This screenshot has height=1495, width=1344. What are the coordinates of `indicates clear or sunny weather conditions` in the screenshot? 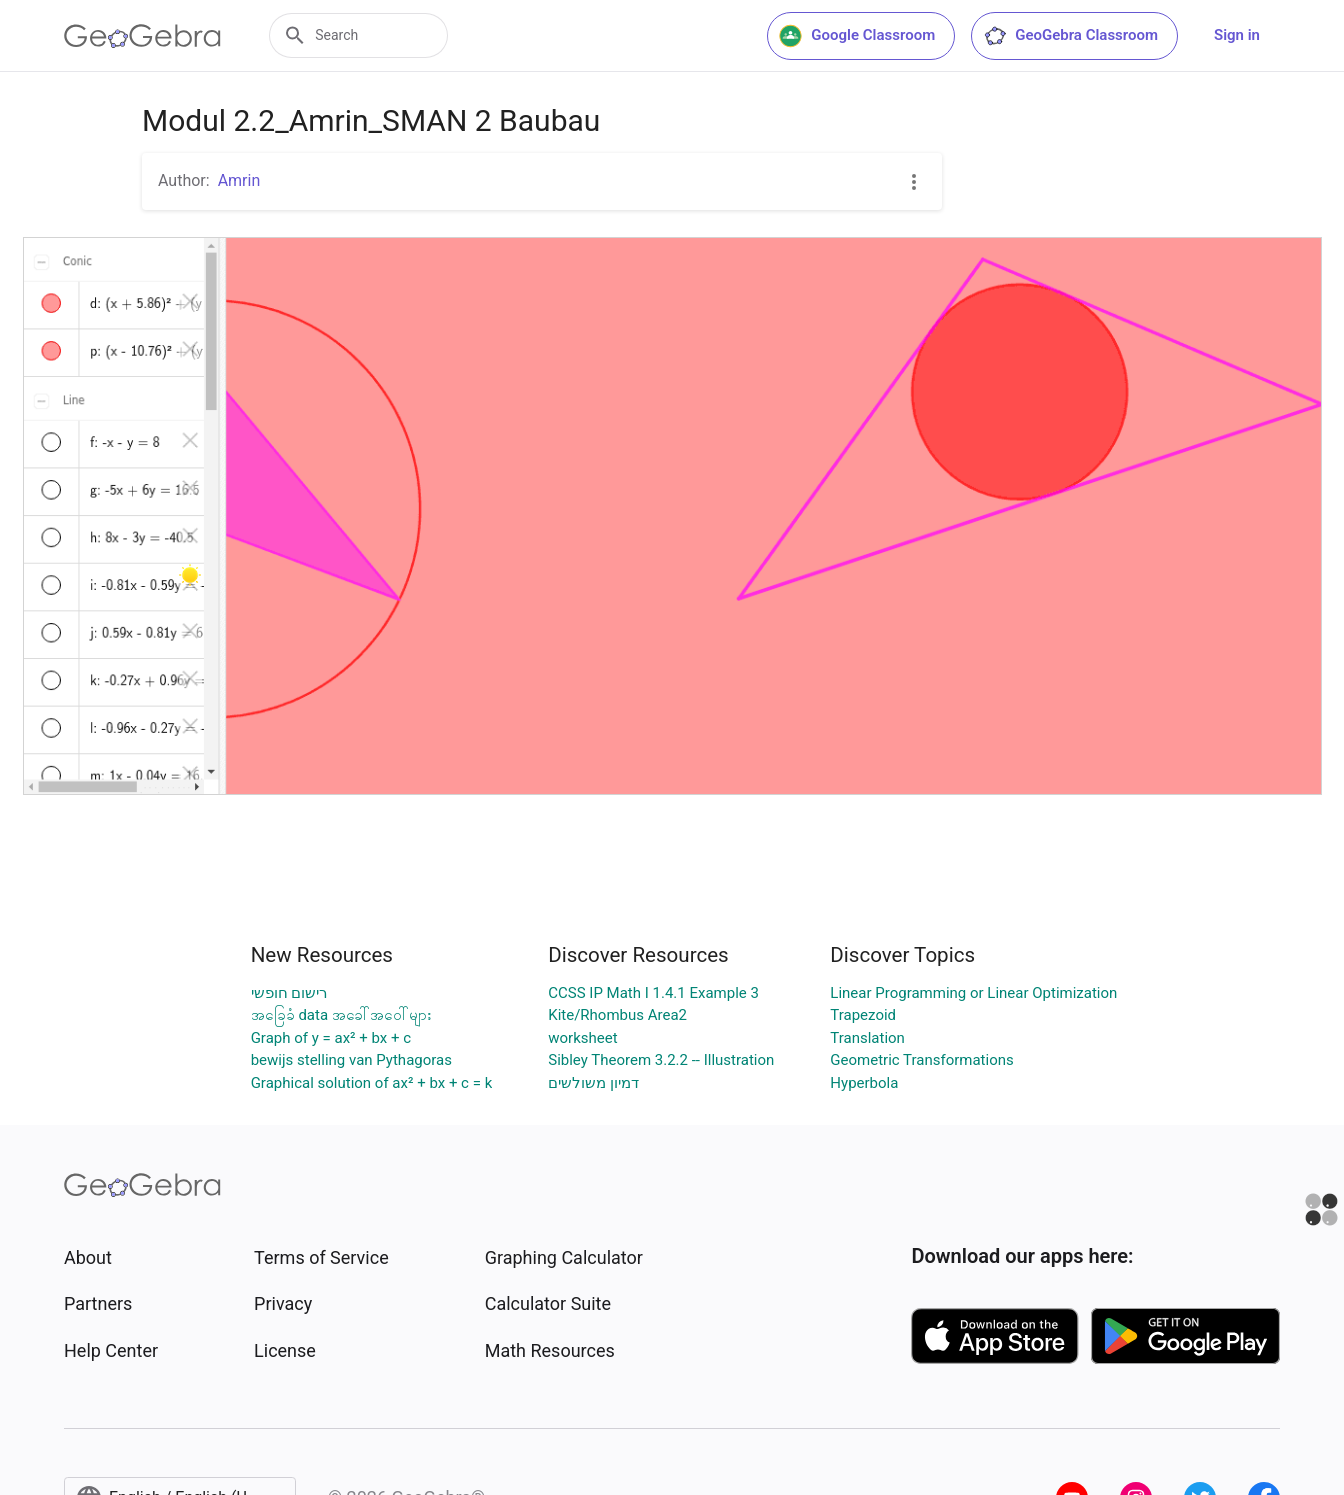 It's located at (190, 575).